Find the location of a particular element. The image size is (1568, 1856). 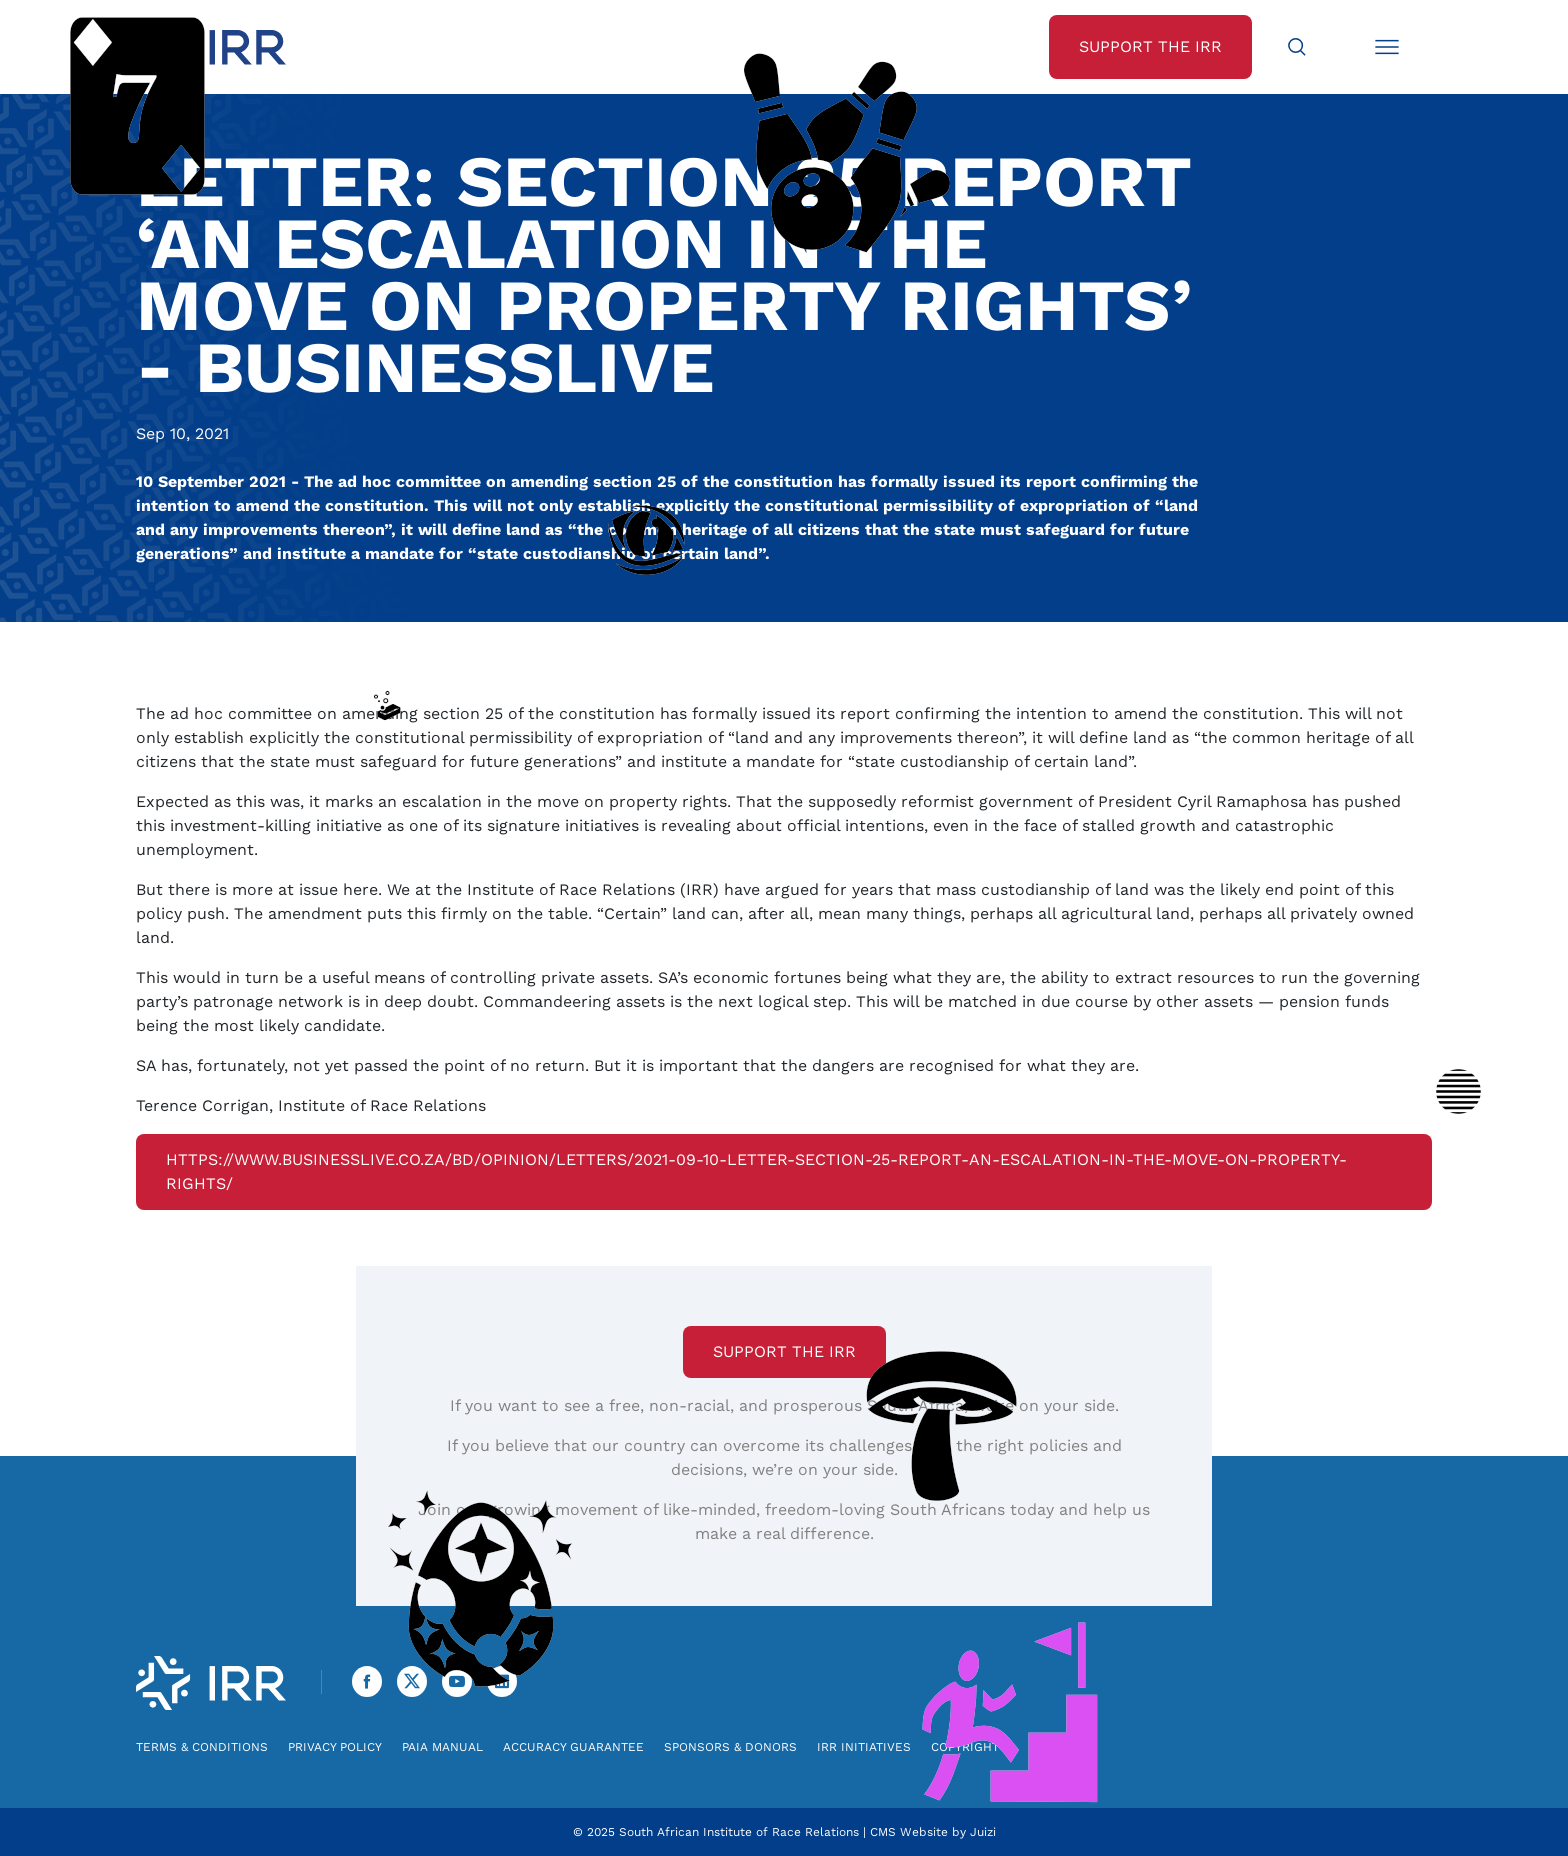

mushroom ingredient or item in a game inventory is located at coordinates (942, 1425).